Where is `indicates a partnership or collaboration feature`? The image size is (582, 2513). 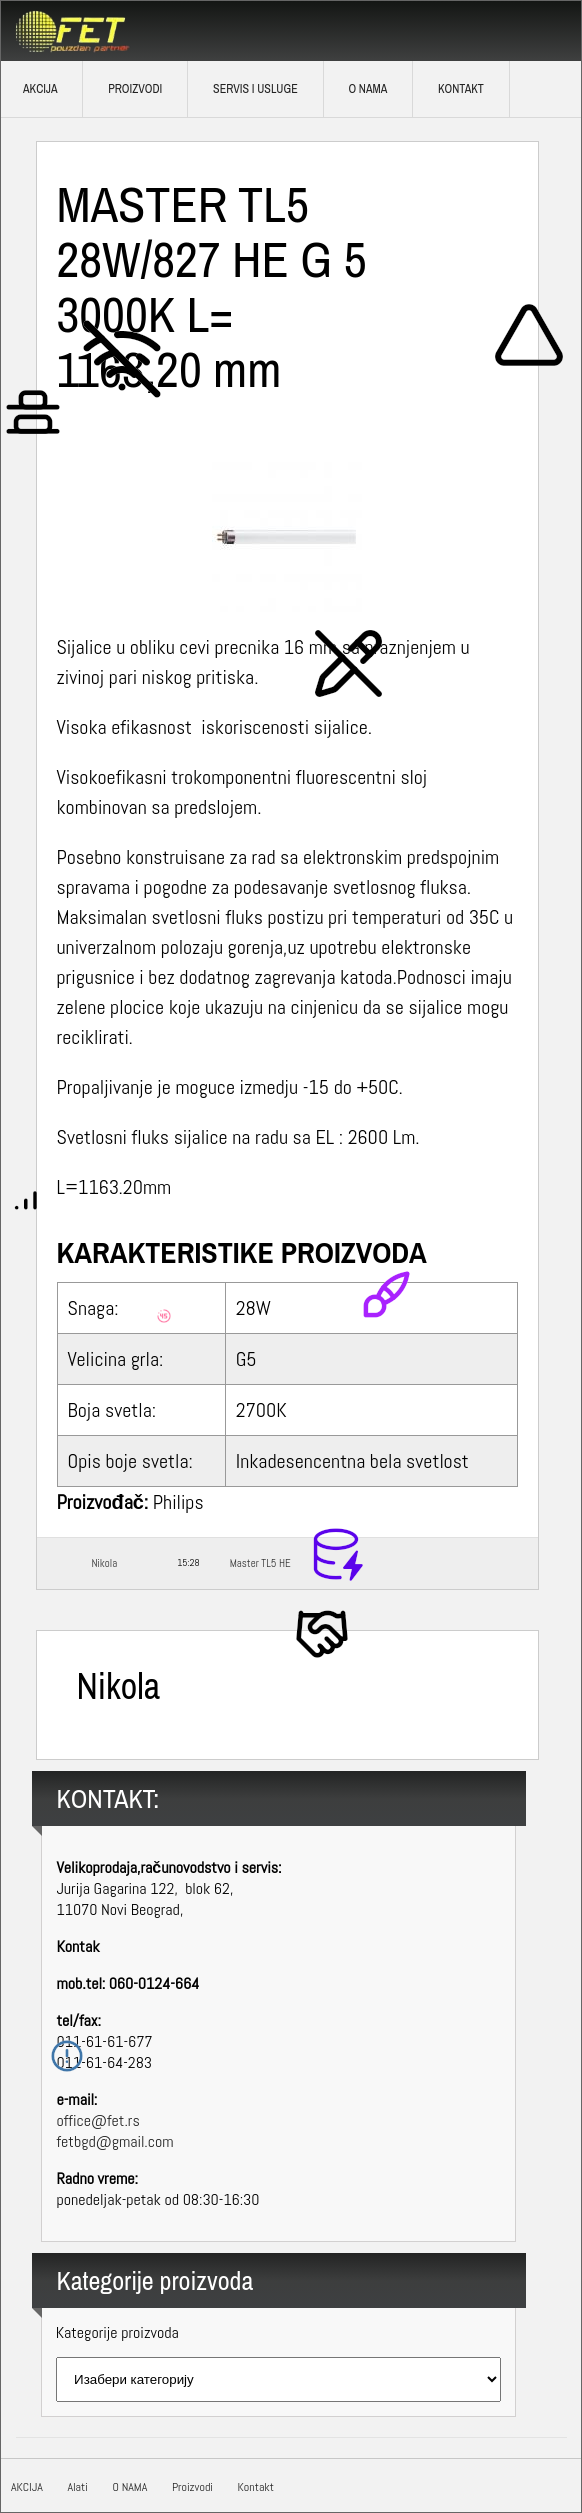 indicates a partnership or collaboration feature is located at coordinates (322, 1634).